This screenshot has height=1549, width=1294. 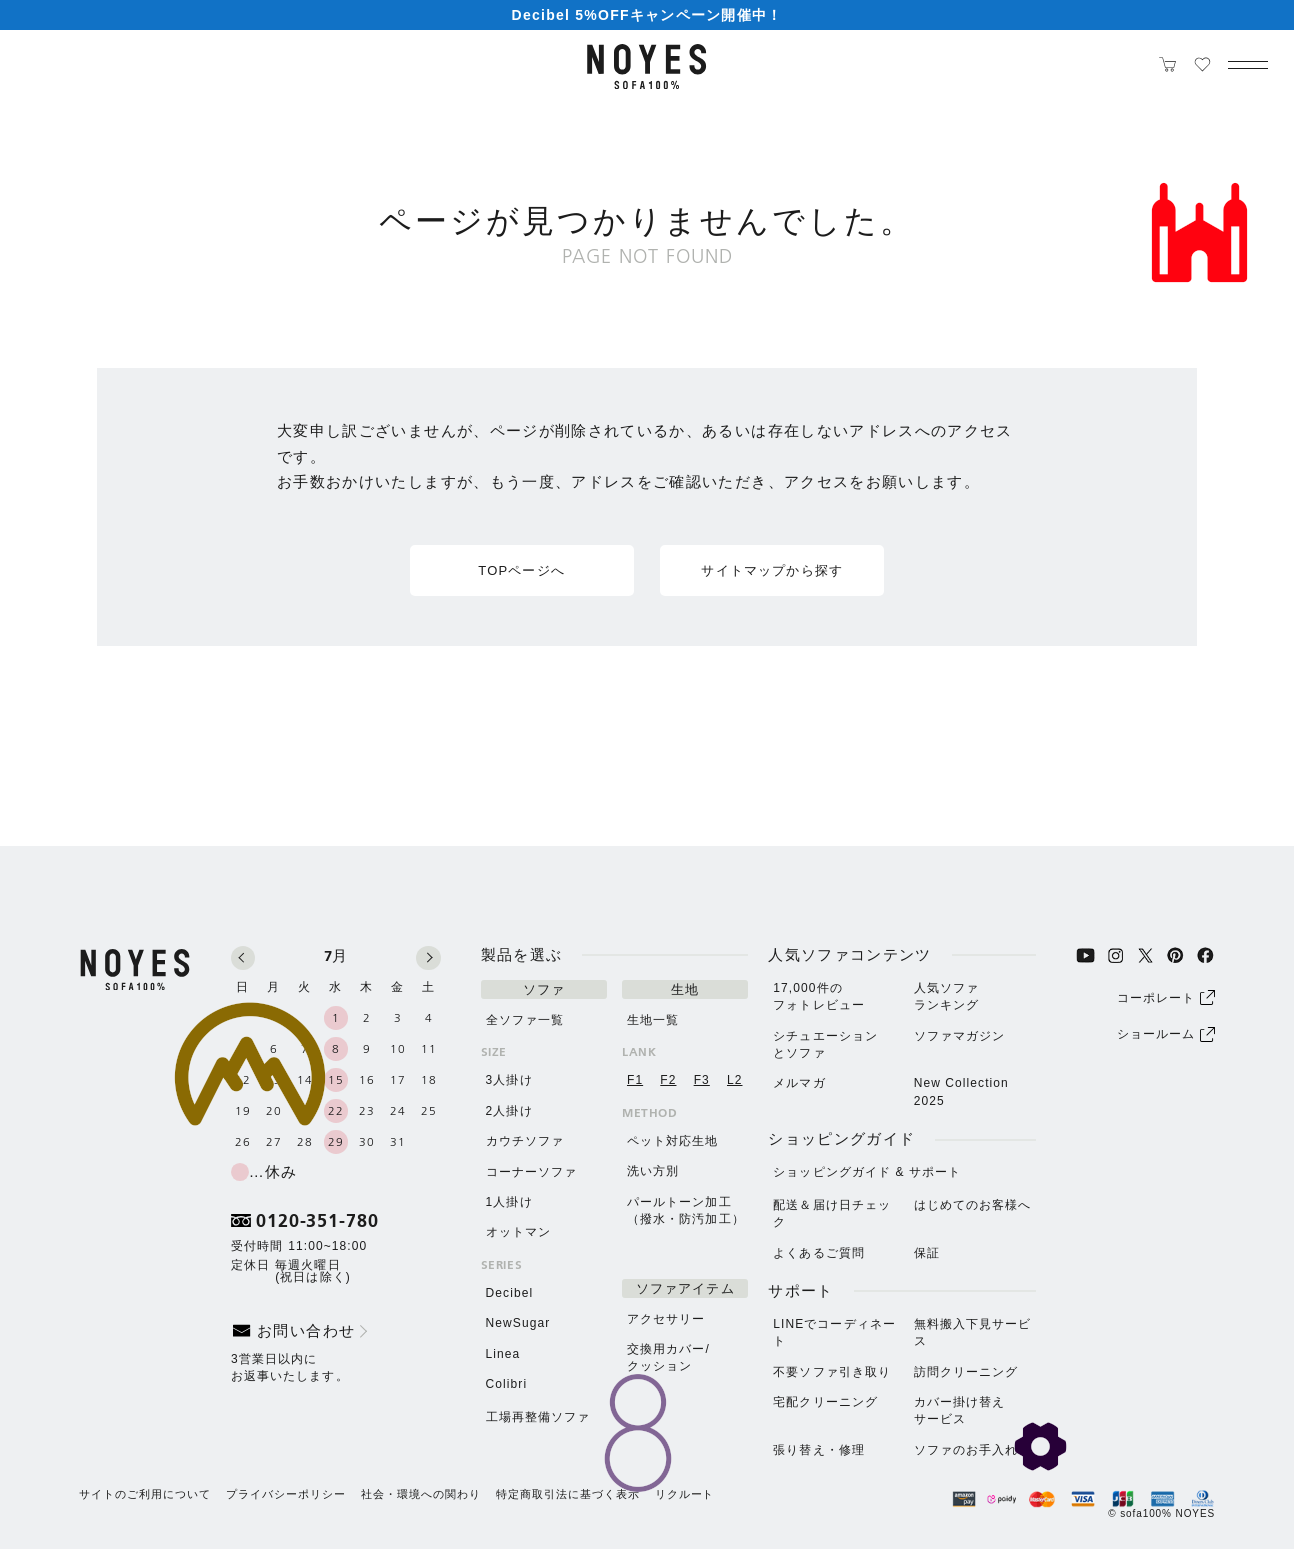 I want to click on indicates the number eight in a list or ranking, so click(x=638, y=1433).